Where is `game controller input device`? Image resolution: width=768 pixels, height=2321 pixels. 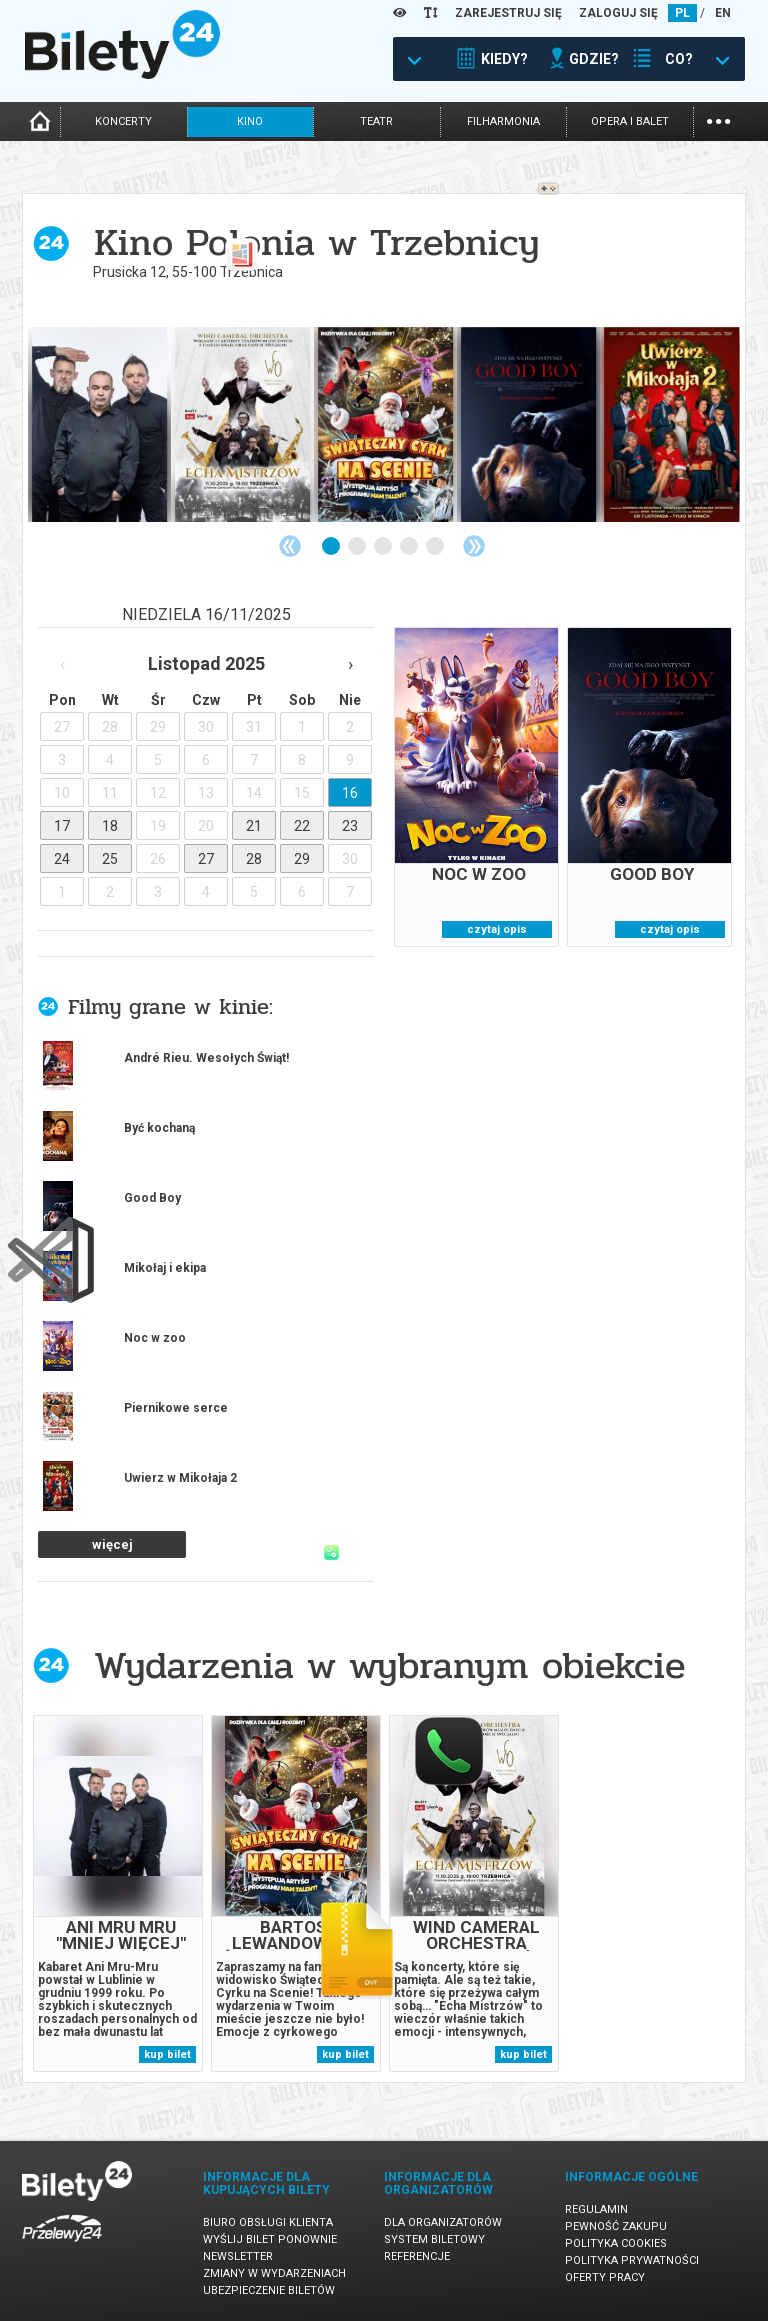 game controller input device is located at coordinates (548, 188).